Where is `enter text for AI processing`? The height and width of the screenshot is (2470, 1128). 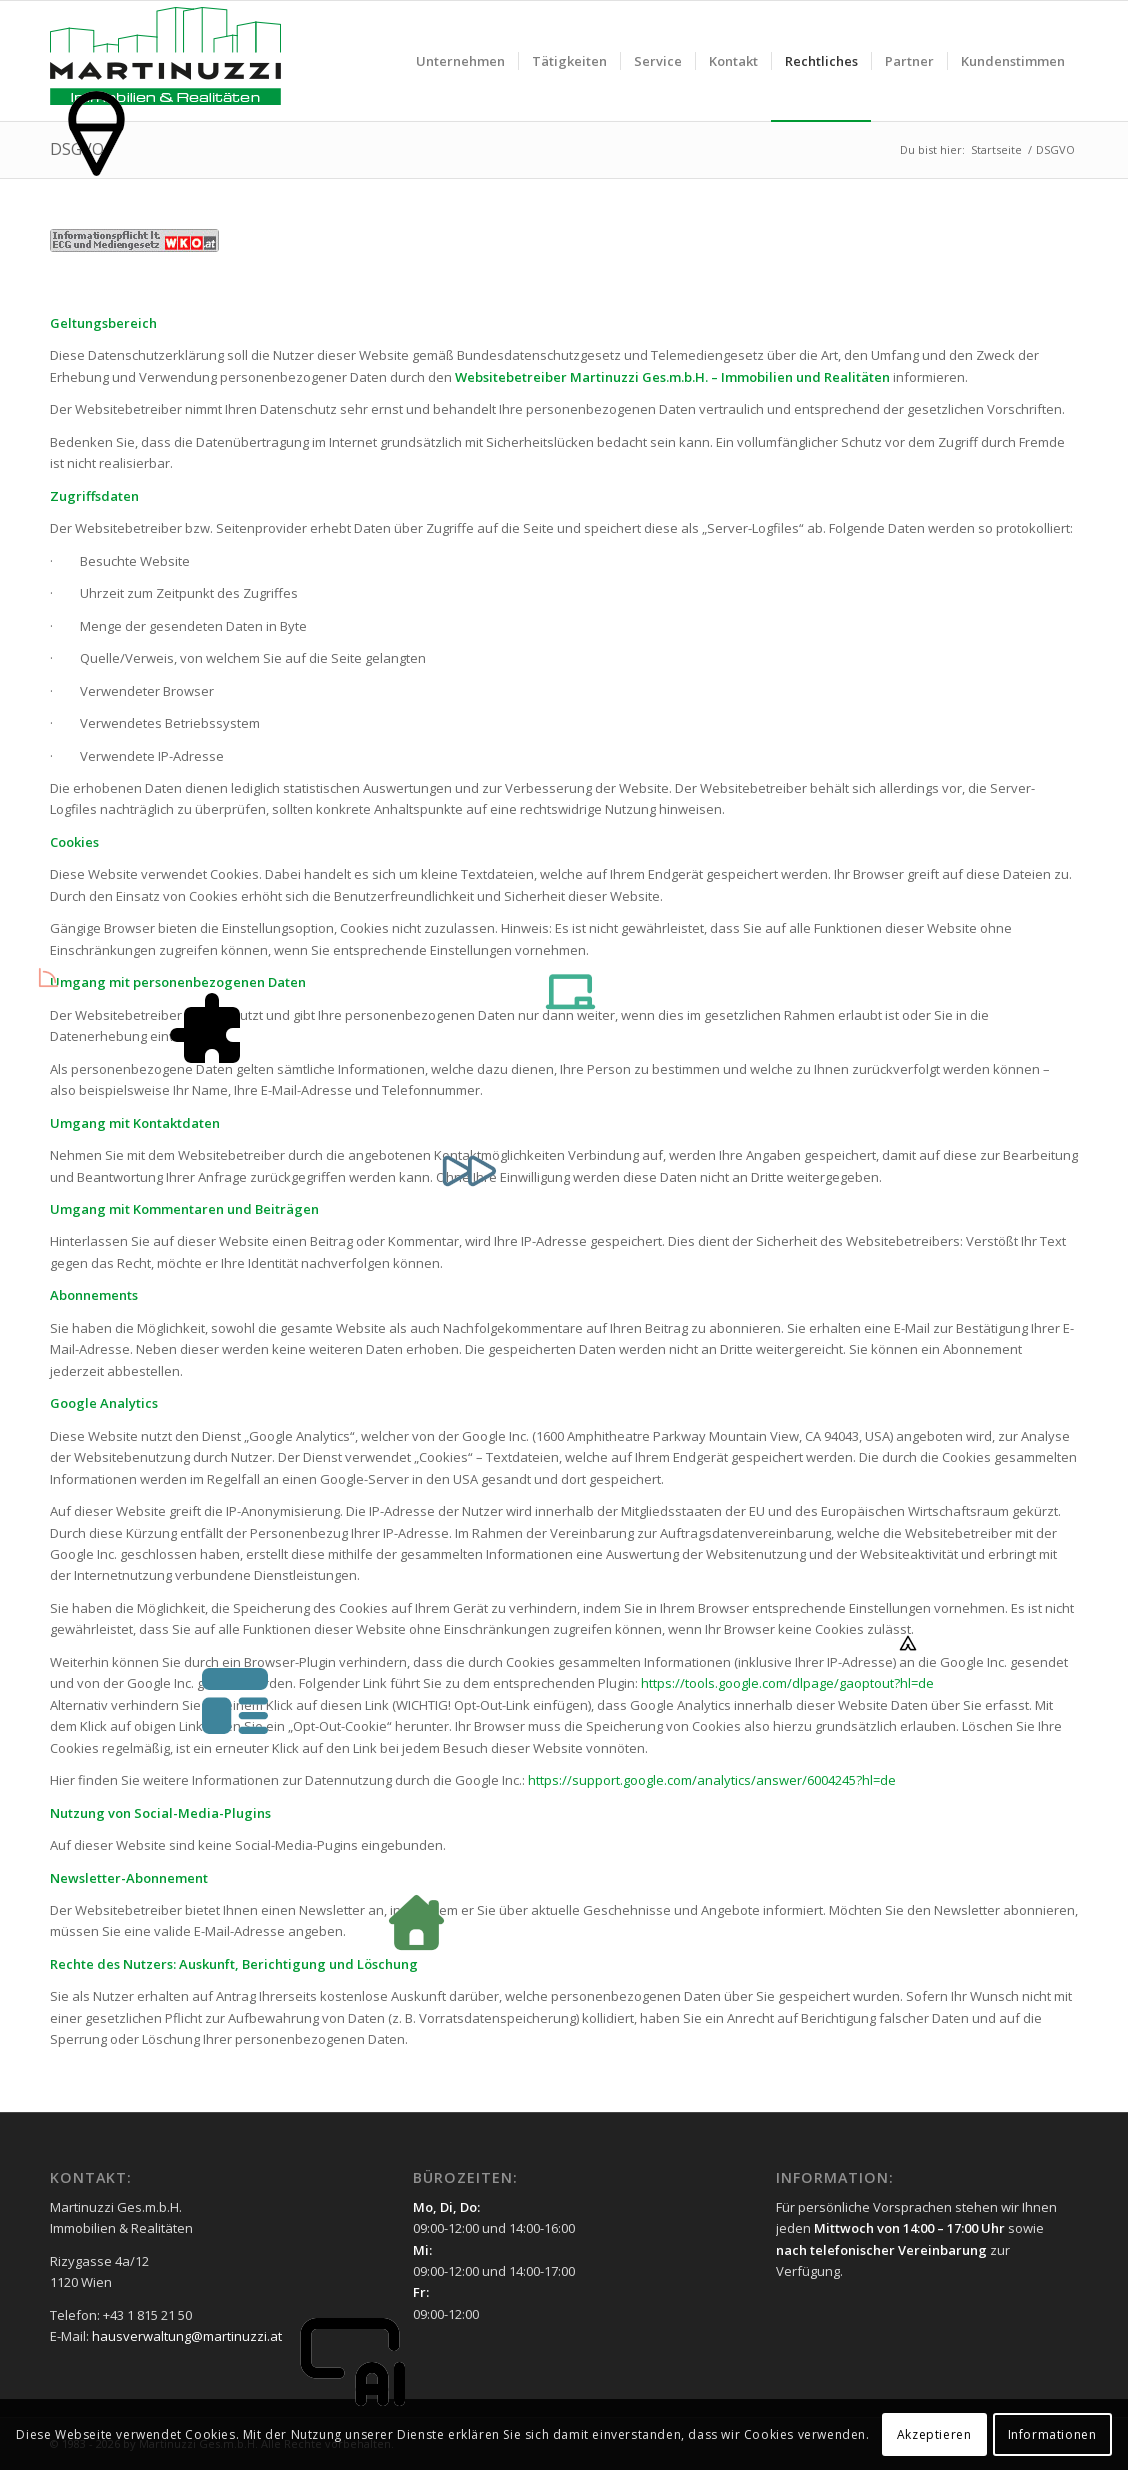 enter text for AI processing is located at coordinates (350, 2351).